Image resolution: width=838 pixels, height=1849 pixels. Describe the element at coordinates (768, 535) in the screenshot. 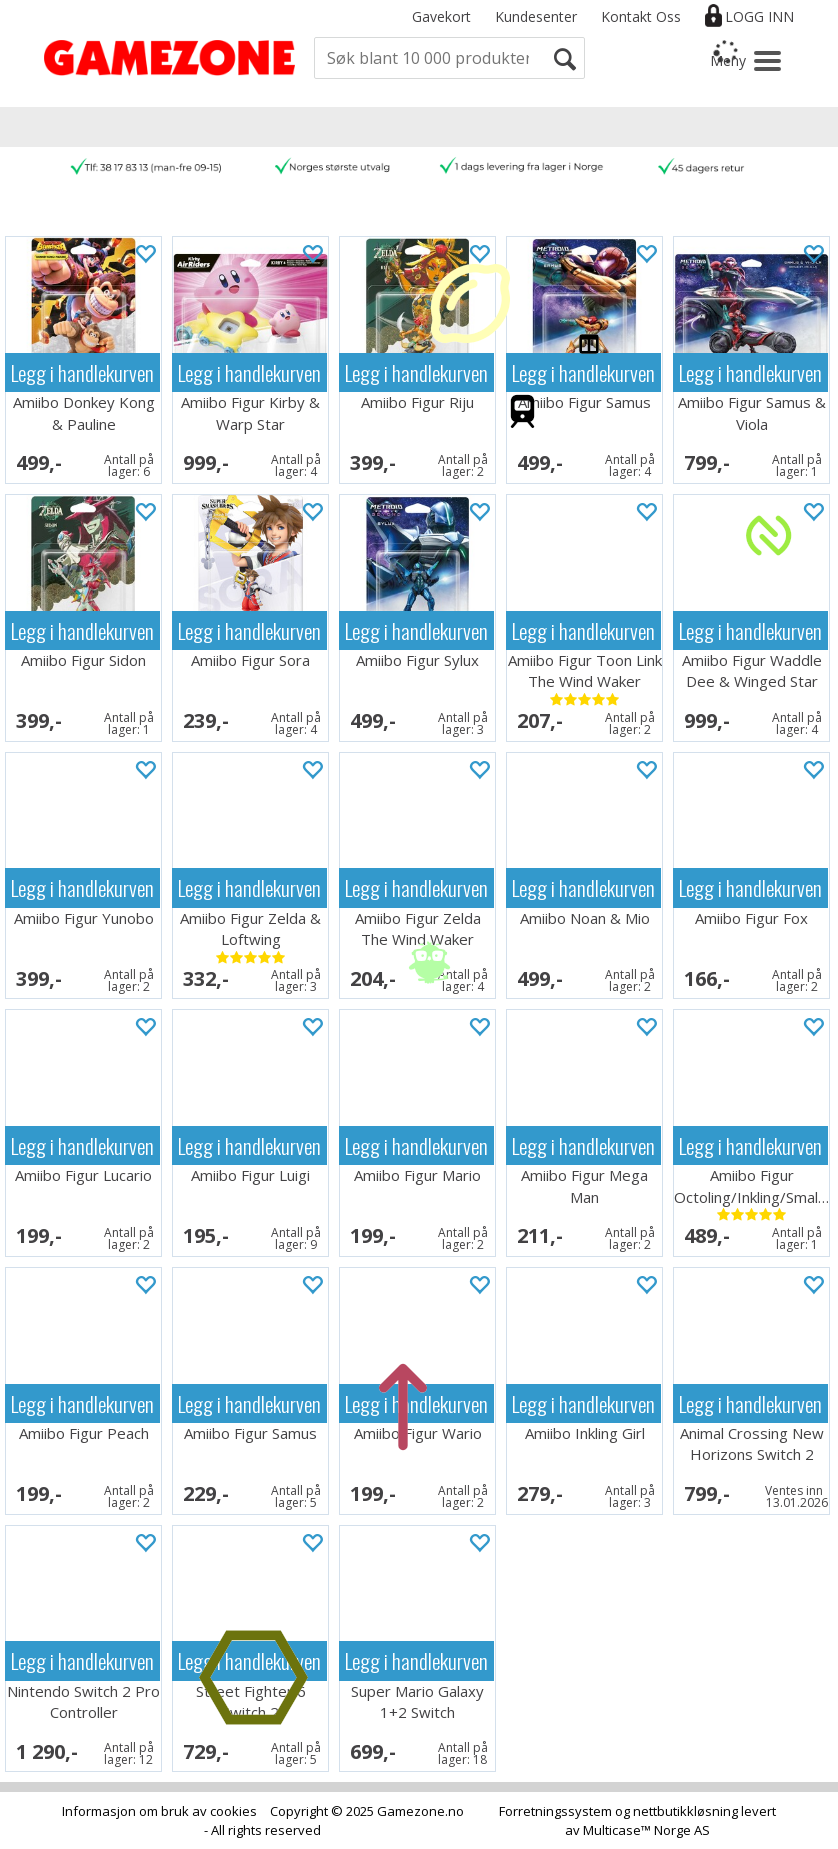

I see `tap to enable NFC connectivity` at that location.